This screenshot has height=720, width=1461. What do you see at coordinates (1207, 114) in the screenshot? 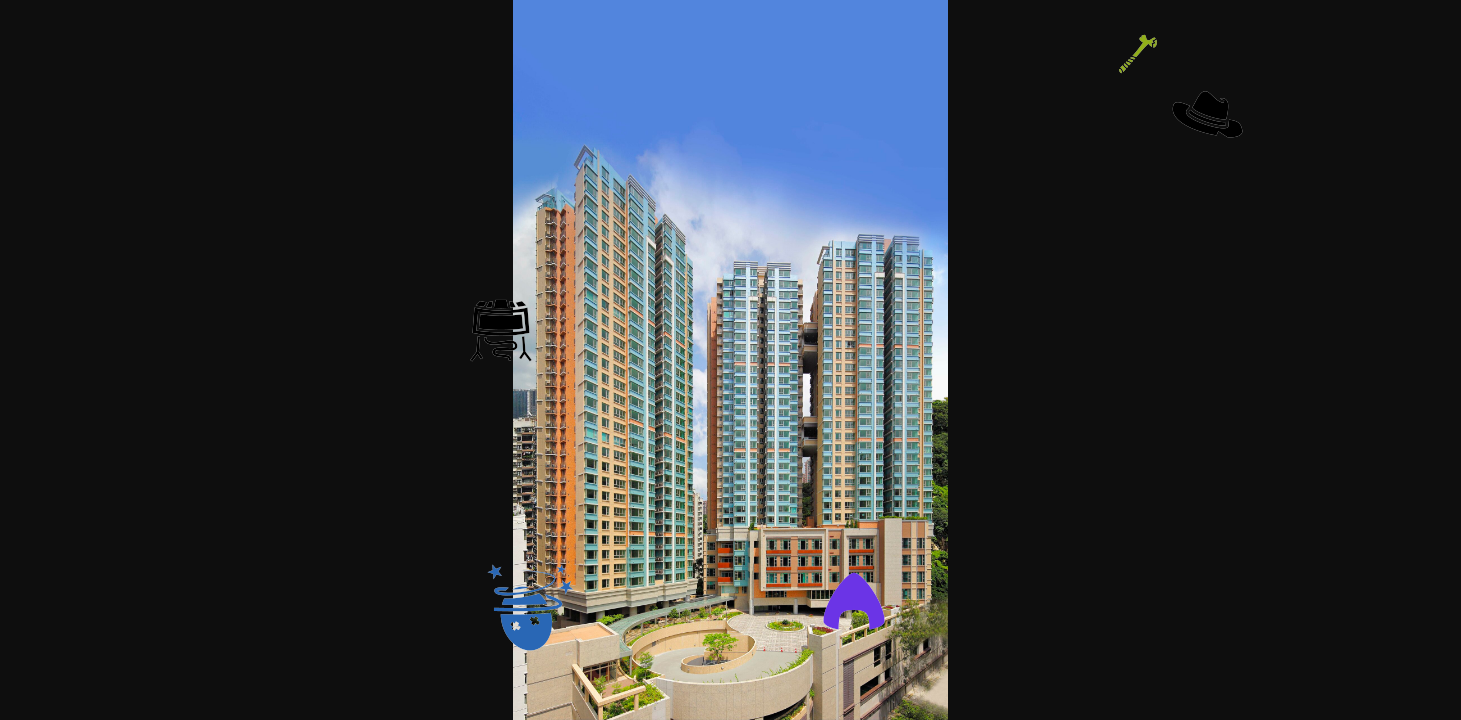
I see `select a detective or spy character` at bounding box center [1207, 114].